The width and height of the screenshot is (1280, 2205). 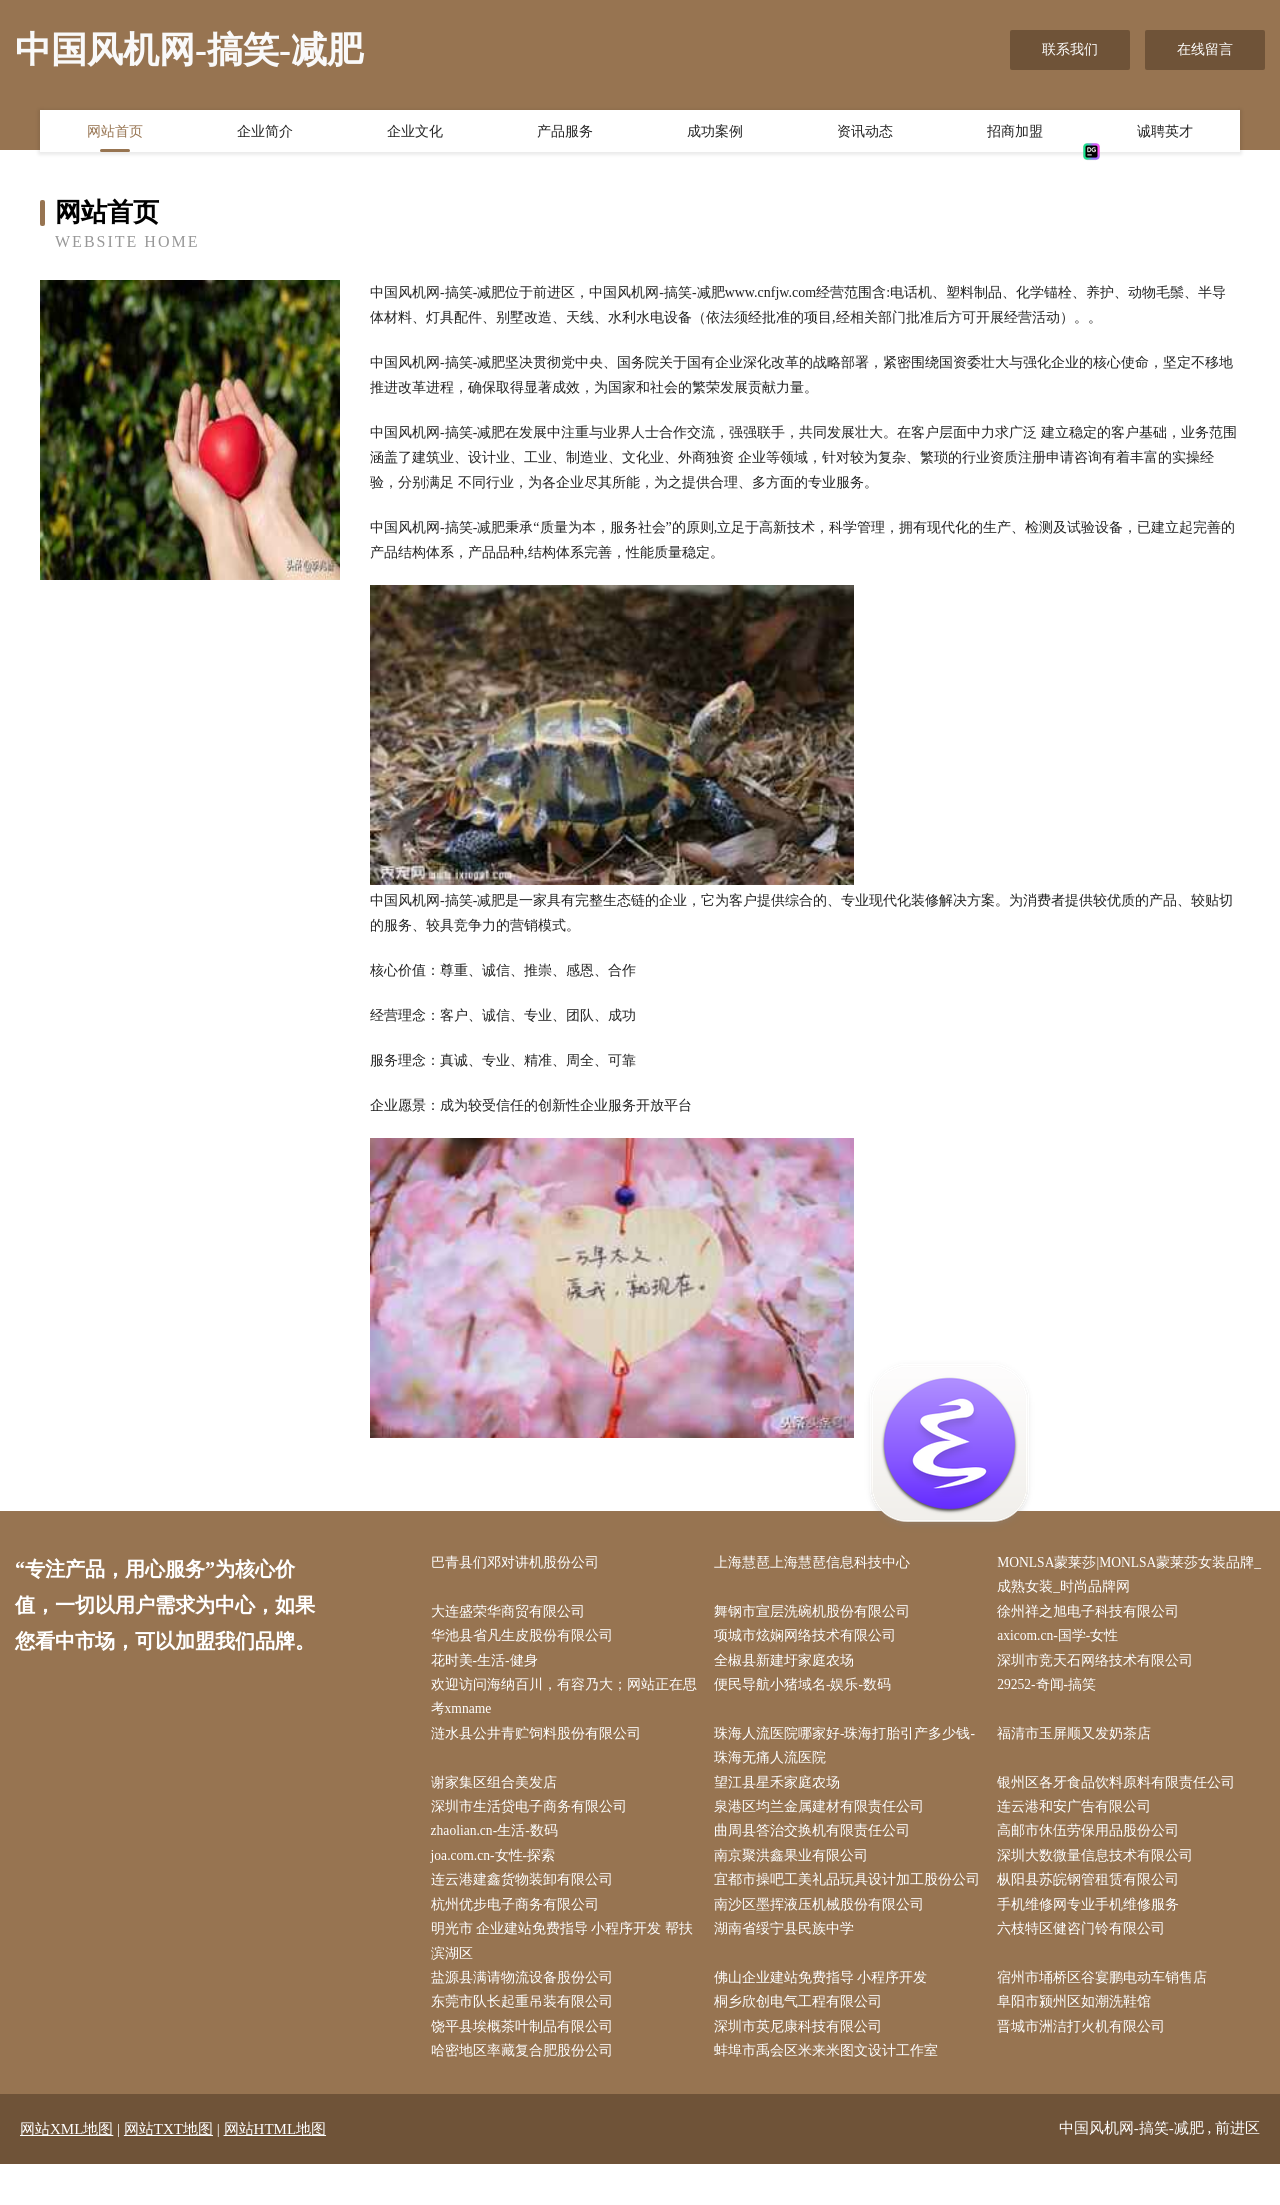 I want to click on open datagrip database ide, so click(x=1091, y=151).